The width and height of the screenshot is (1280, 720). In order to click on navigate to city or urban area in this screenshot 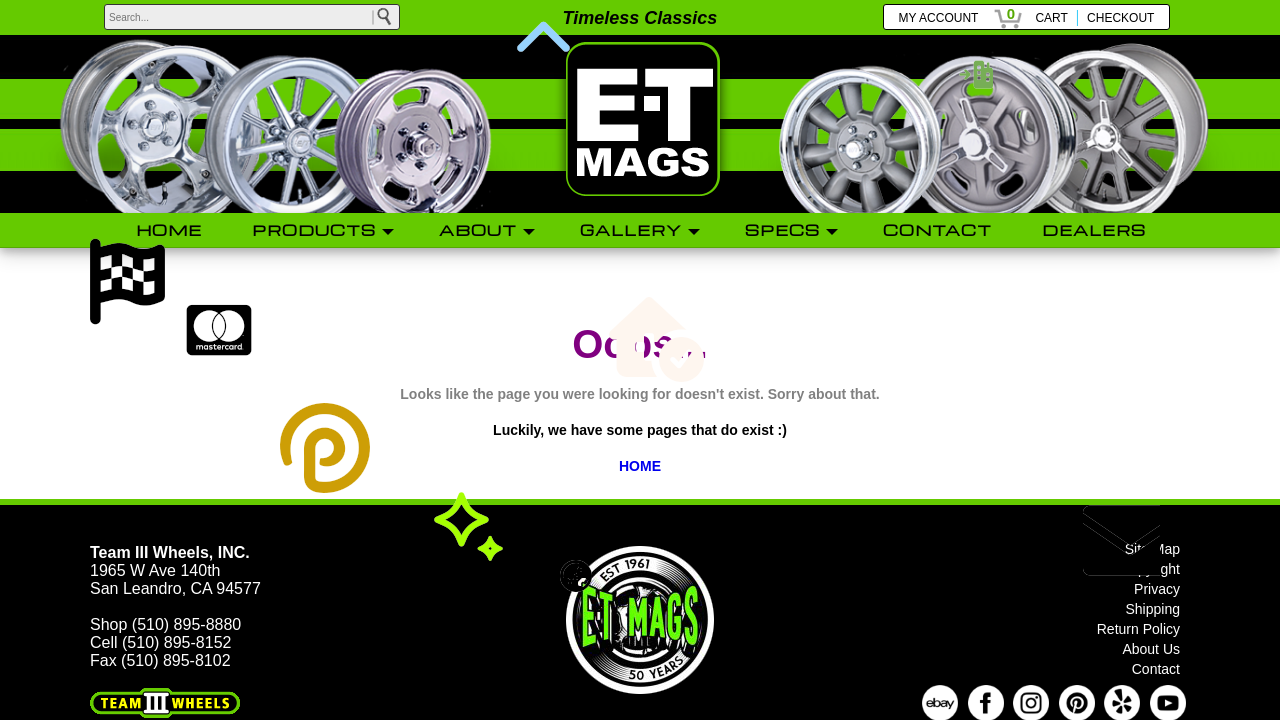, I will do `click(975, 74)`.